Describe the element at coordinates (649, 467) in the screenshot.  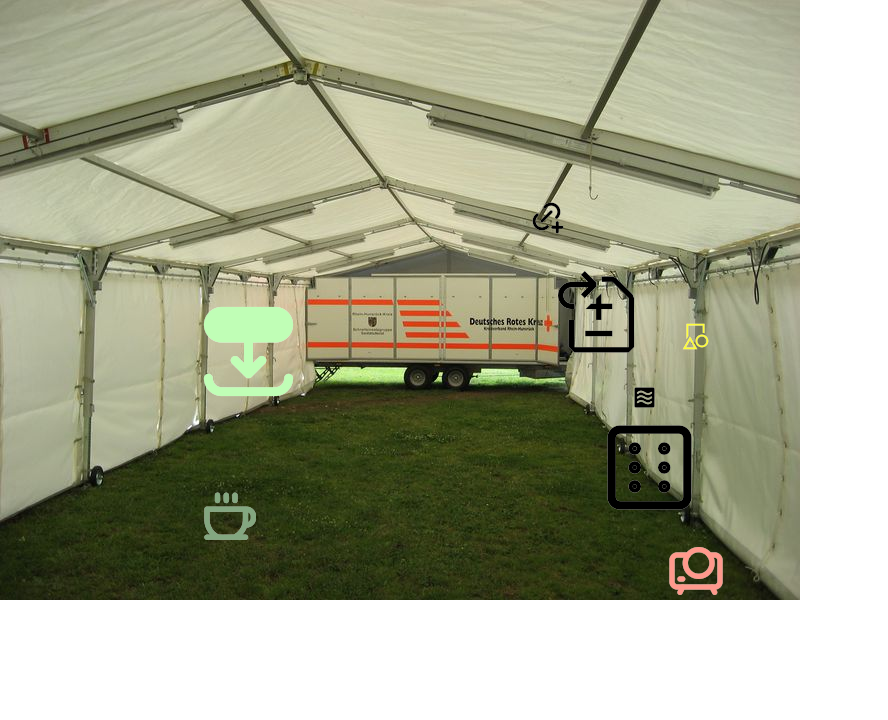
I see `random selection or shuffle function` at that location.